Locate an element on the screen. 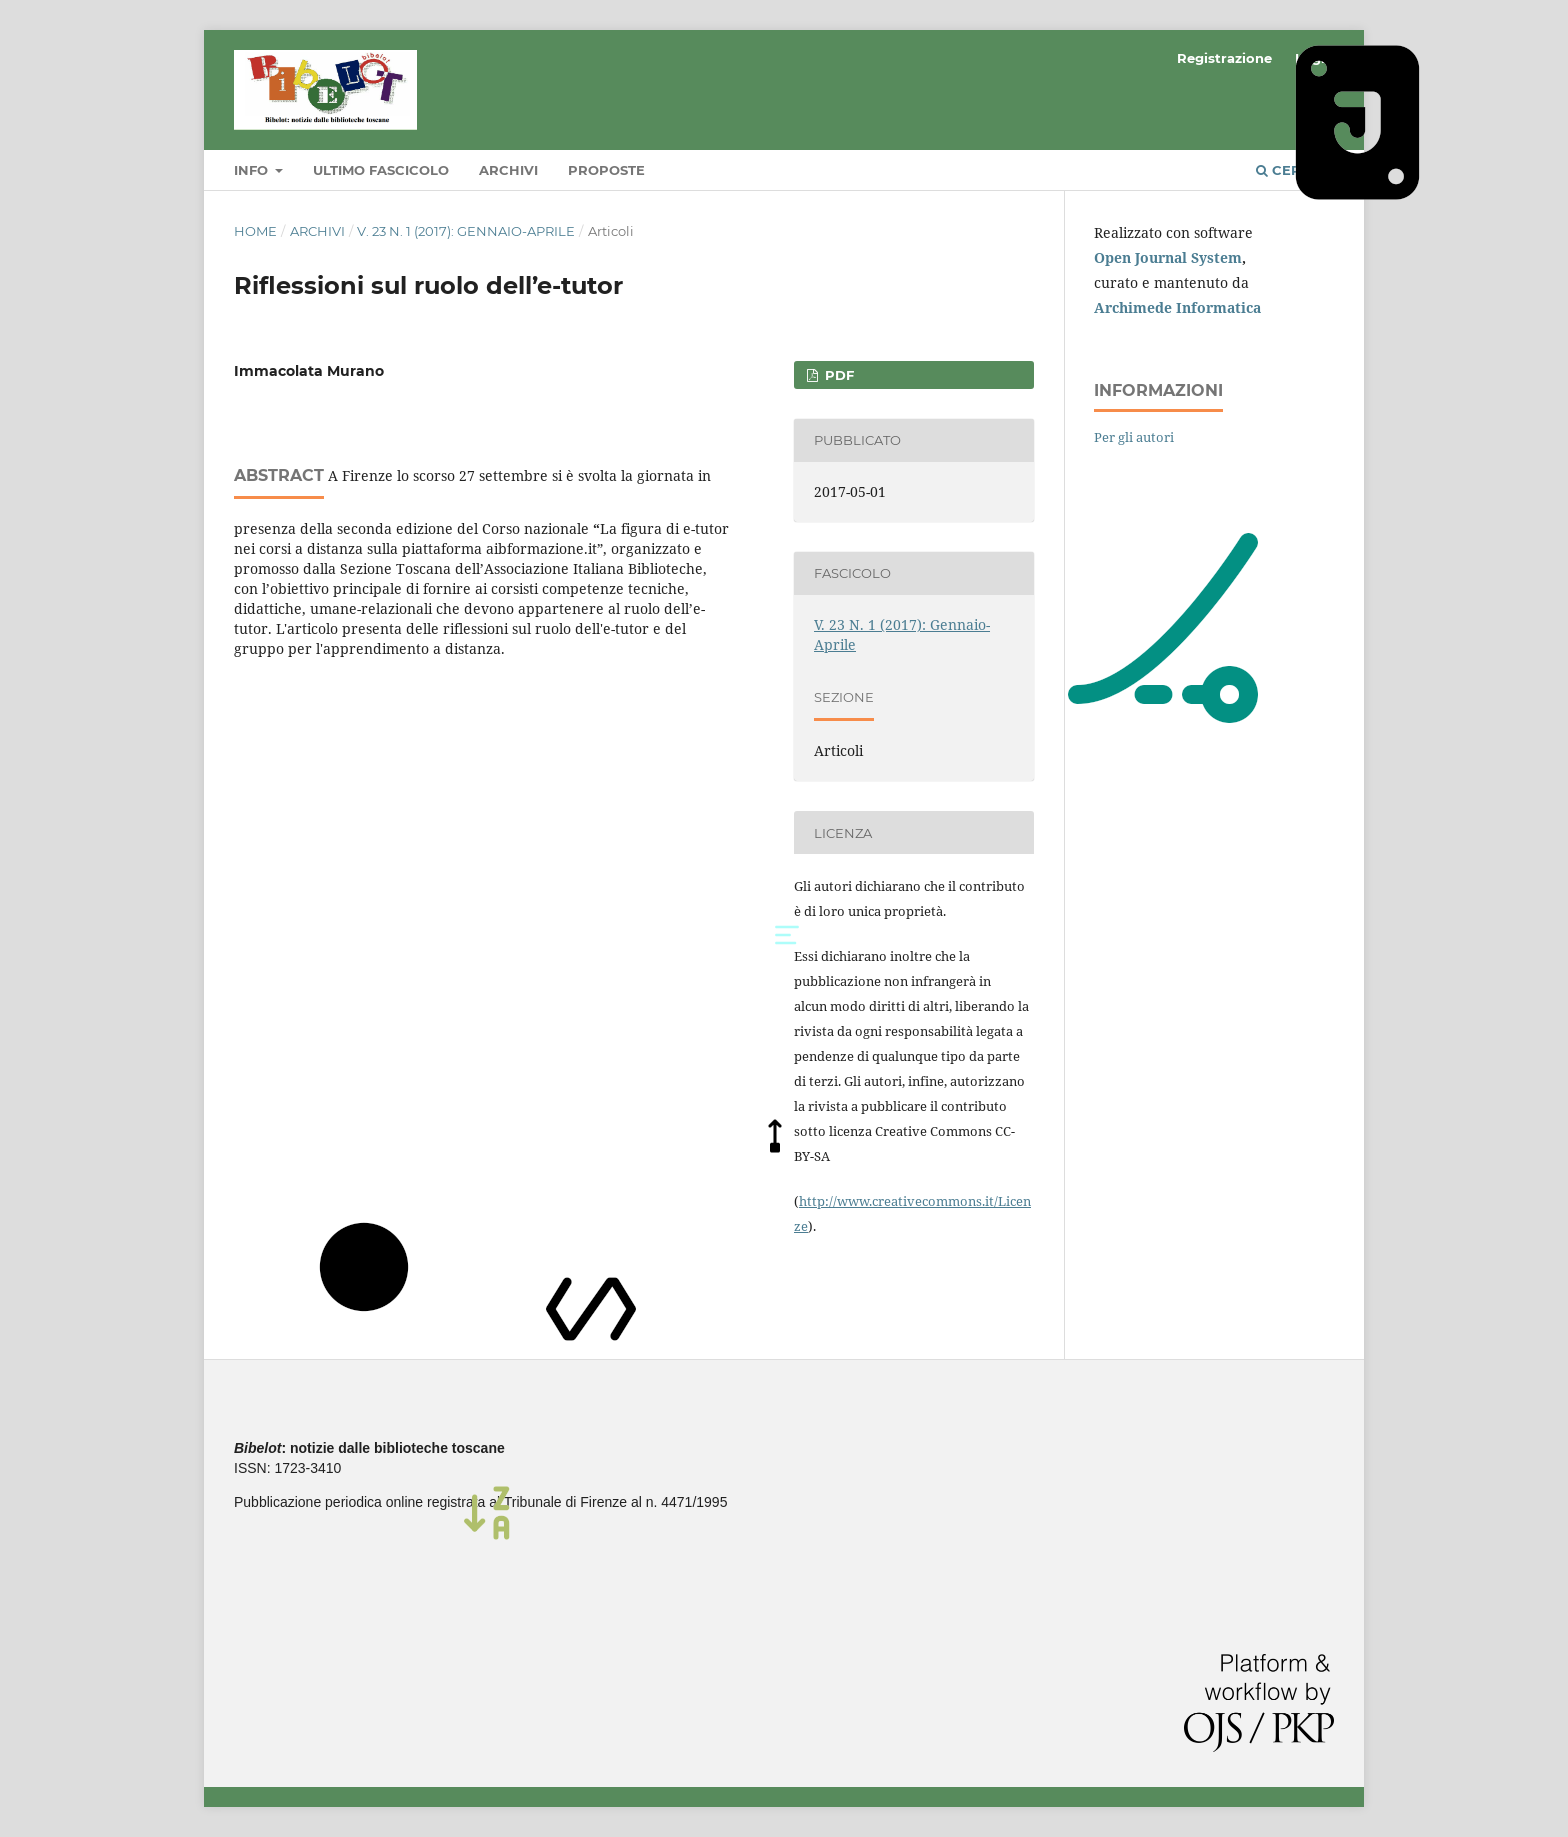  align text to the left is located at coordinates (787, 935).